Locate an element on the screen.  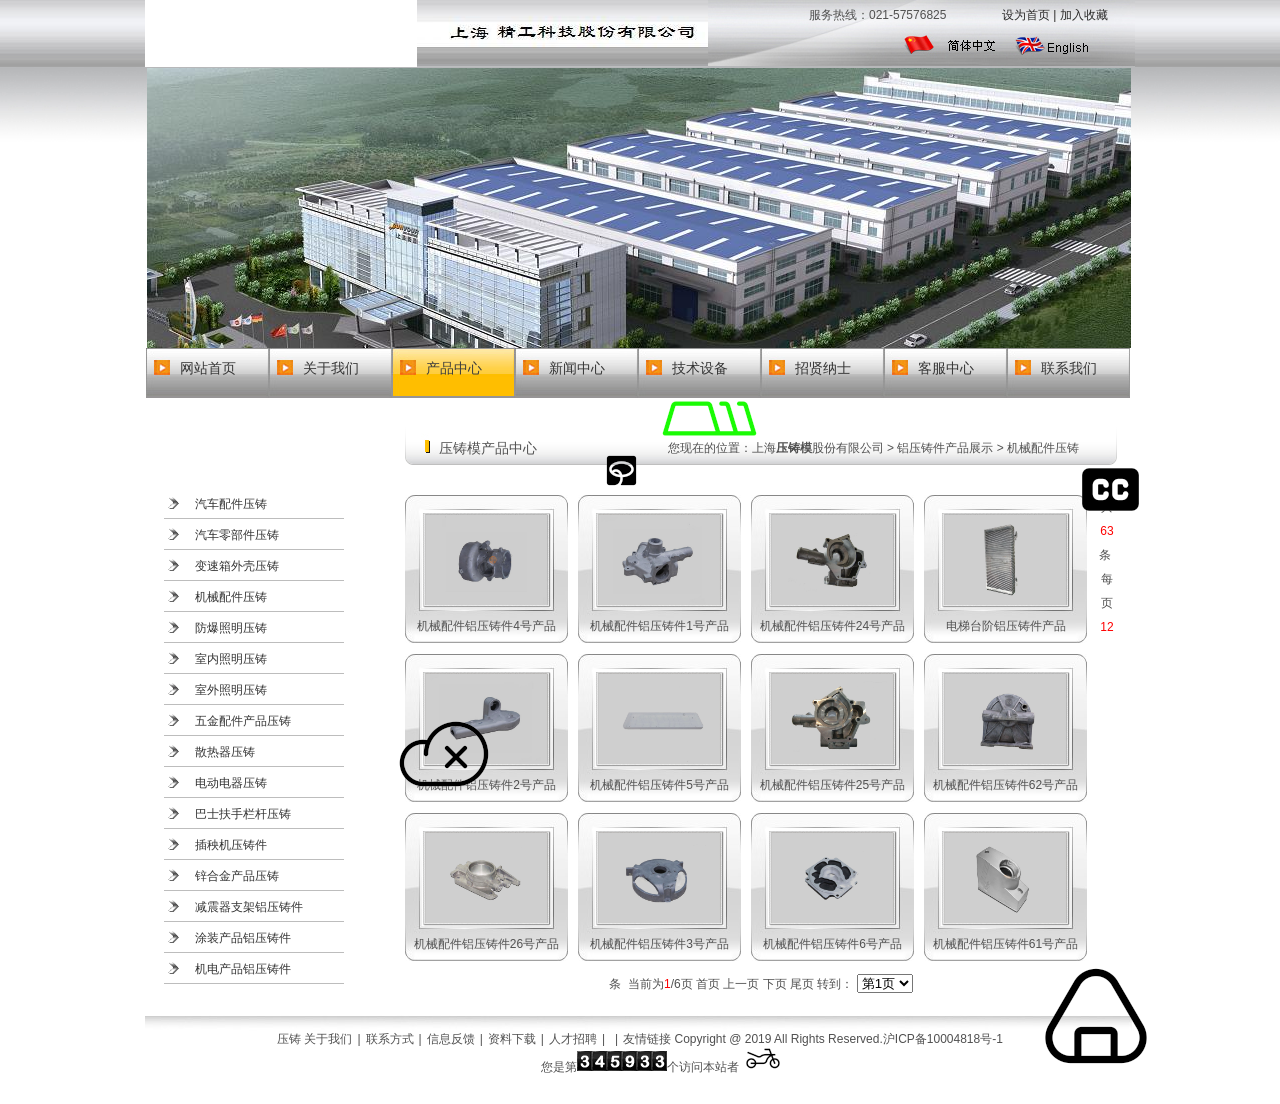
browse Japanese food options is located at coordinates (1096, 1016).